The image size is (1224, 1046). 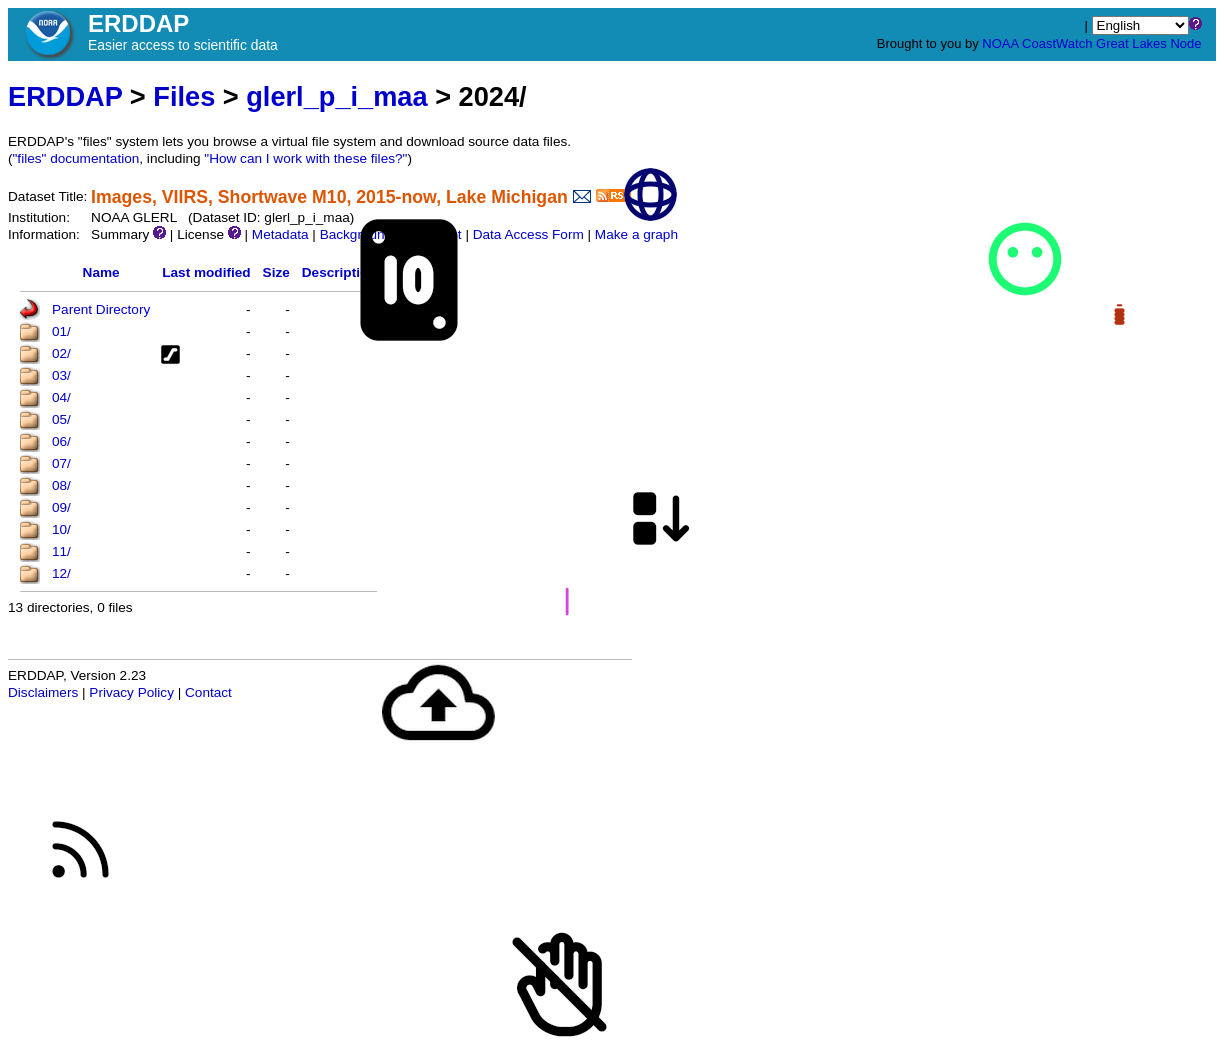 I want to click on track your water intake, so click(x=1119, y=314).